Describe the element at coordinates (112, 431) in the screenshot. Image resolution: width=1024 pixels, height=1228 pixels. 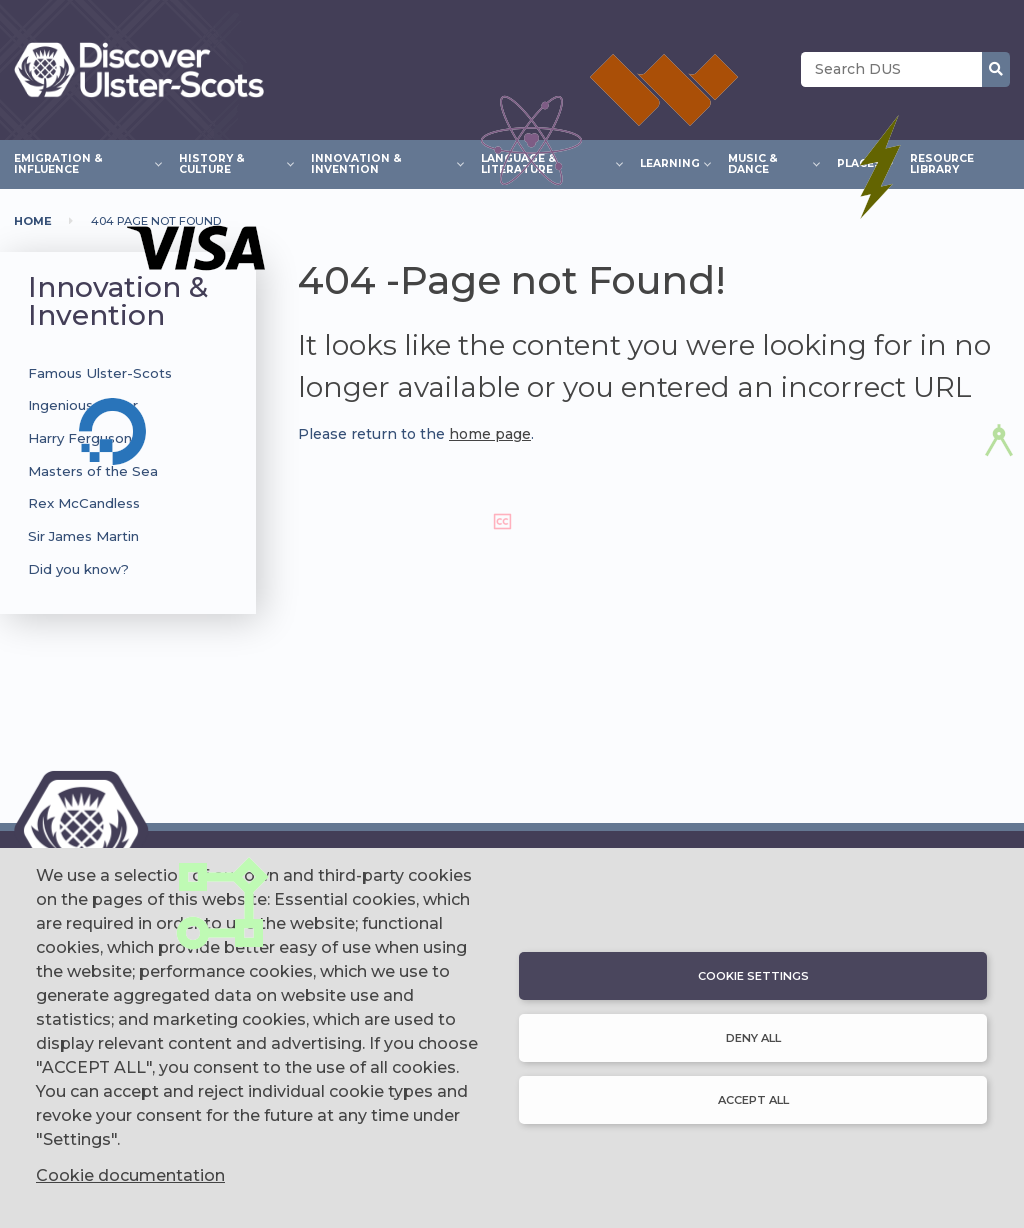
I see `DigitalOcean logo` at that location.